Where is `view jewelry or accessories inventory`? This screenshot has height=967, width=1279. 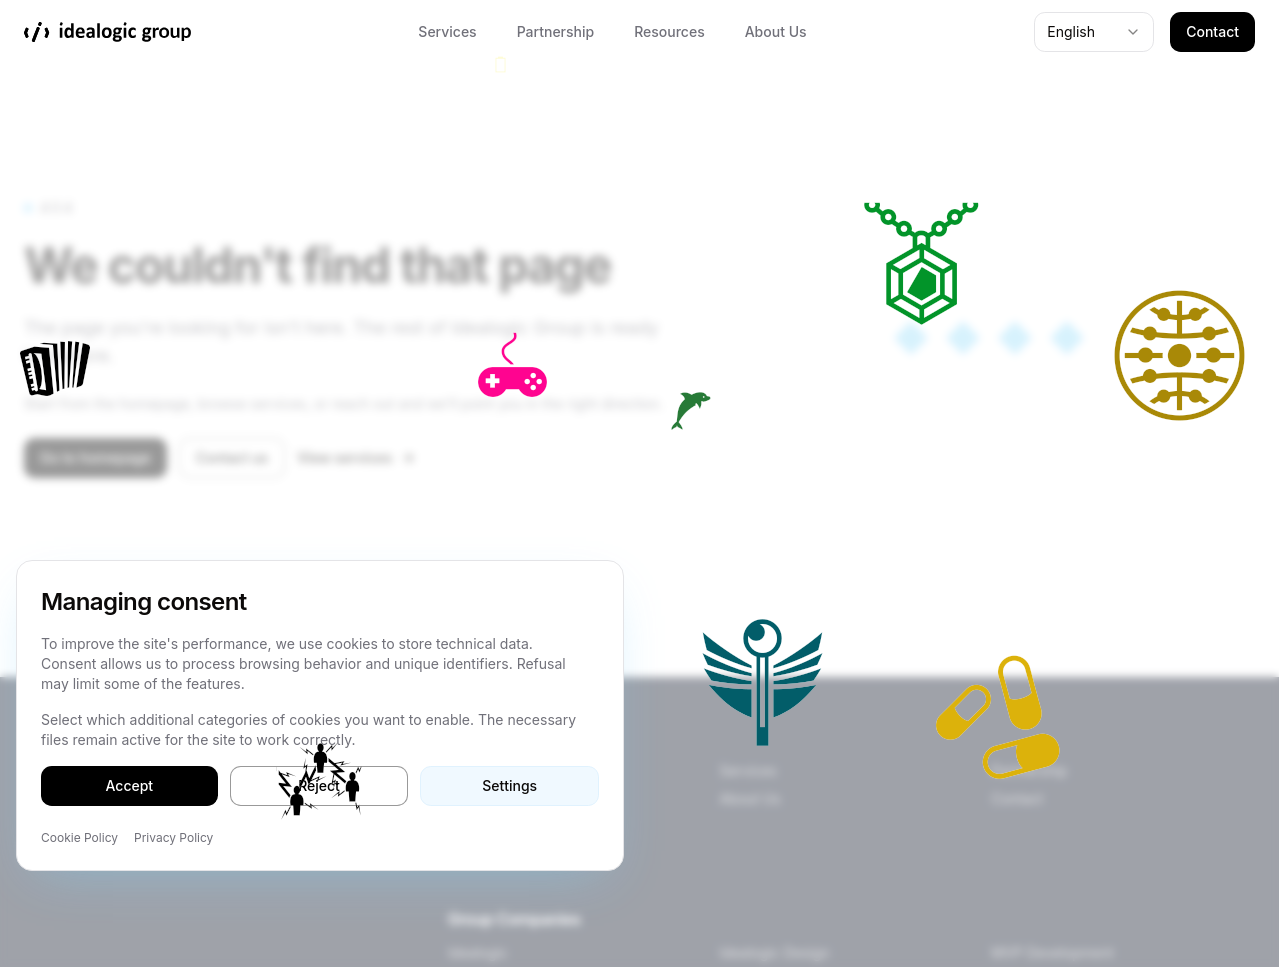
view jewelry or accessories inventory is located at coordinates (922, 263).